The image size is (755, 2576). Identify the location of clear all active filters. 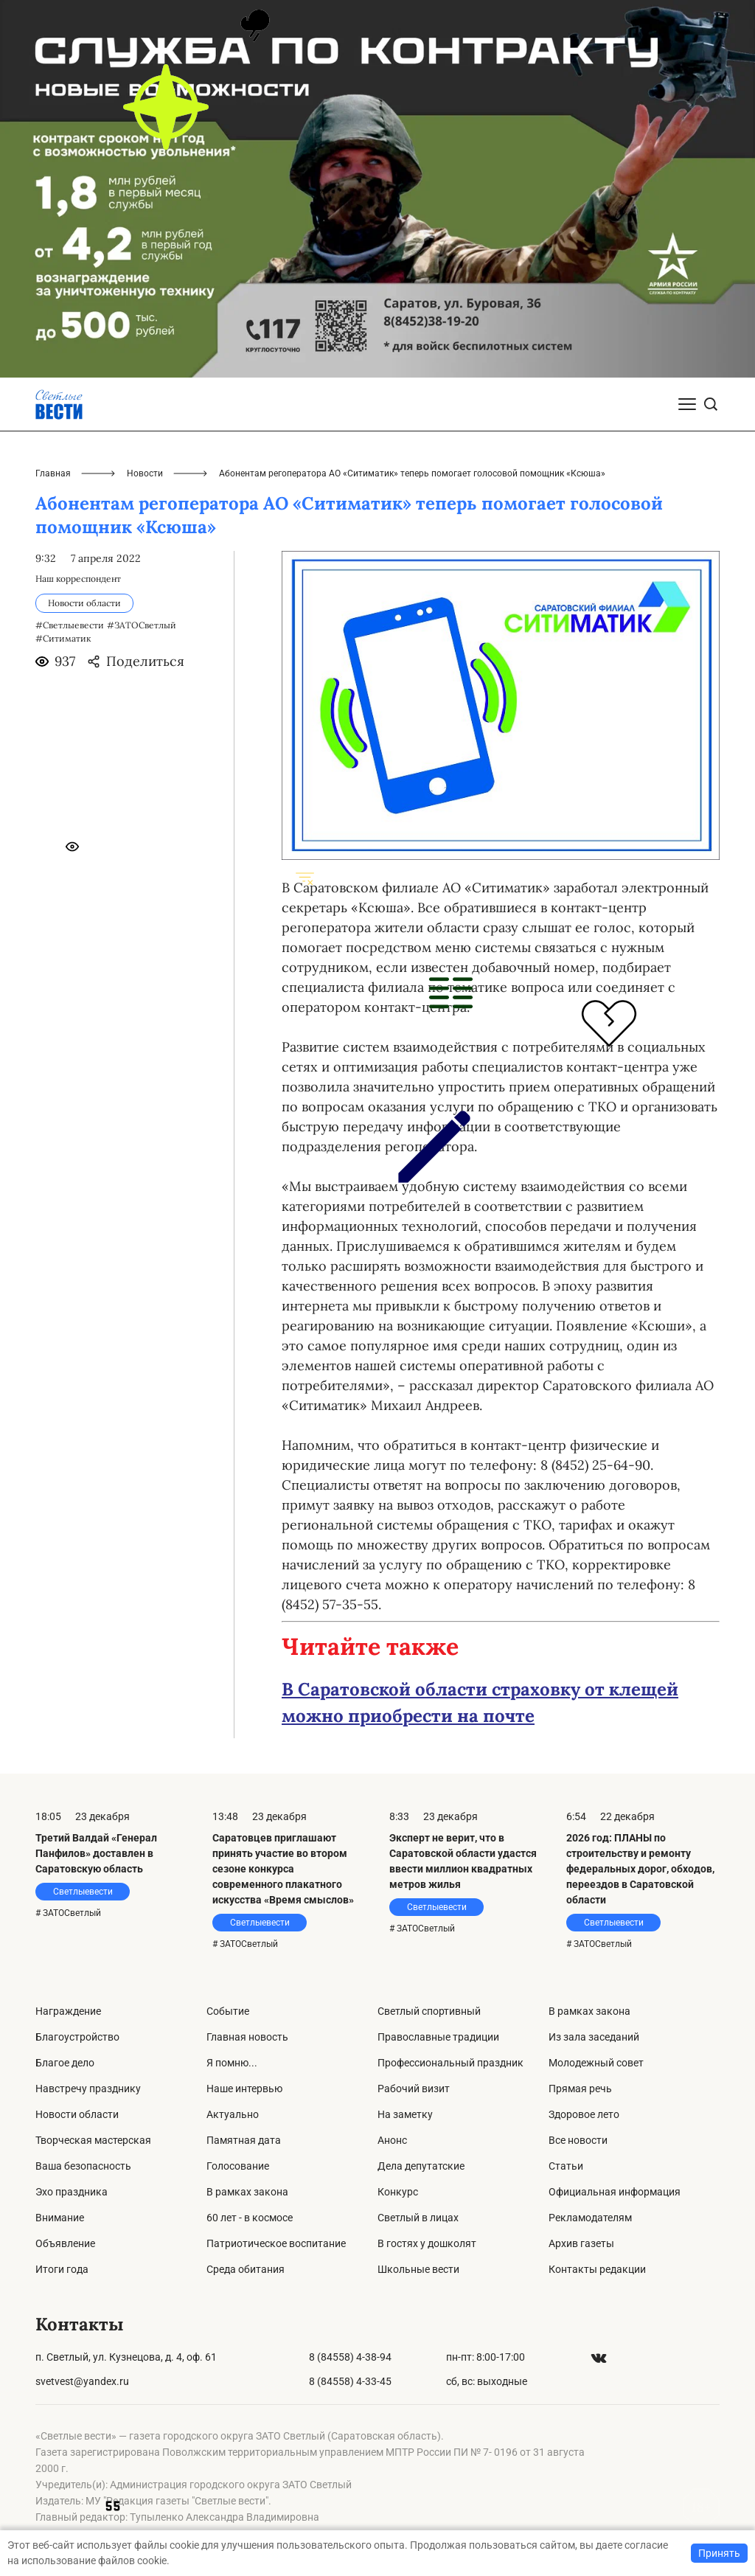
(305, 876).